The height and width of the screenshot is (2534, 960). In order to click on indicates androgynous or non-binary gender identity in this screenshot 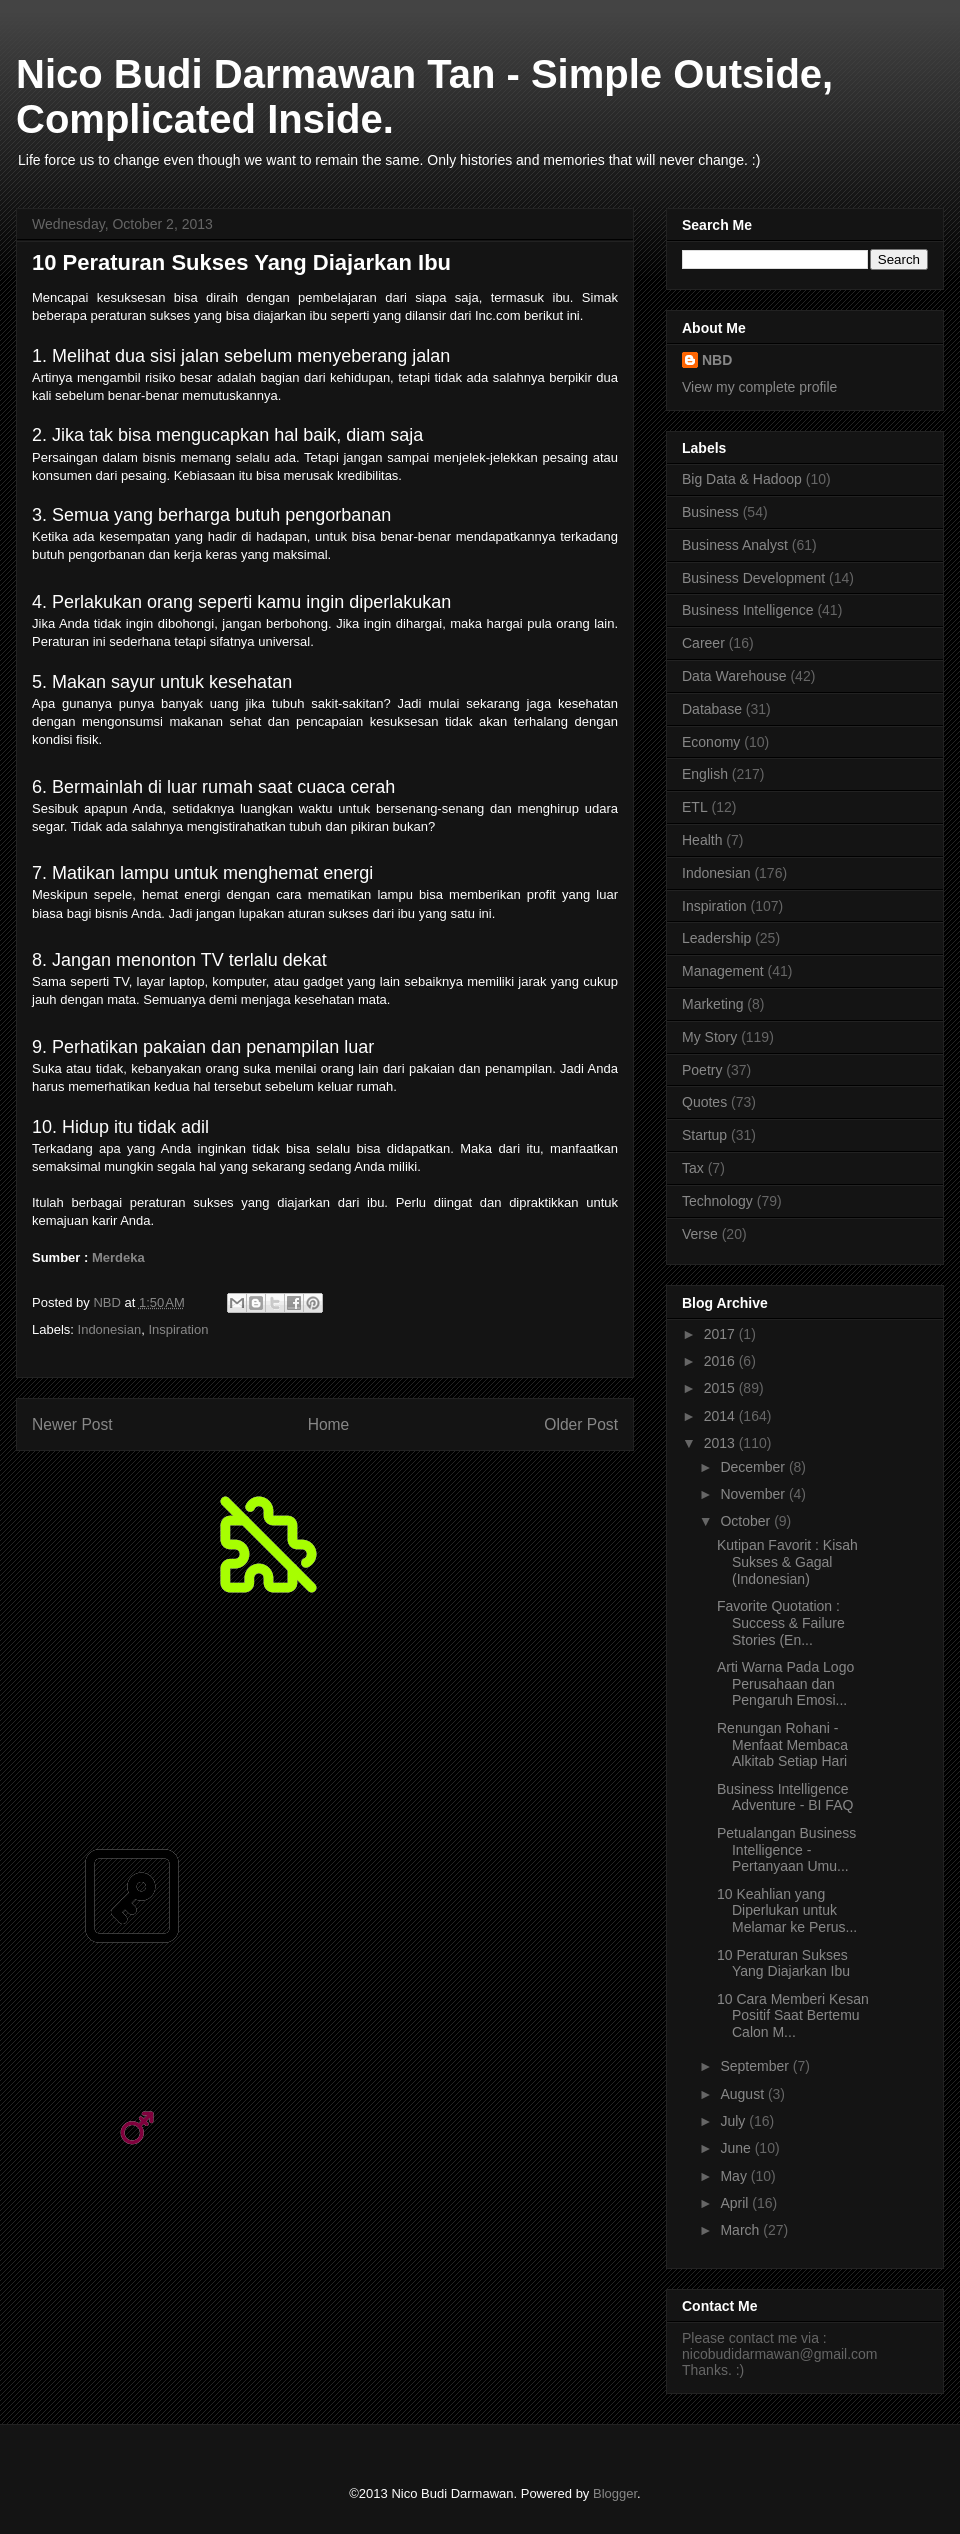, I will do `click(138, 2127)`.